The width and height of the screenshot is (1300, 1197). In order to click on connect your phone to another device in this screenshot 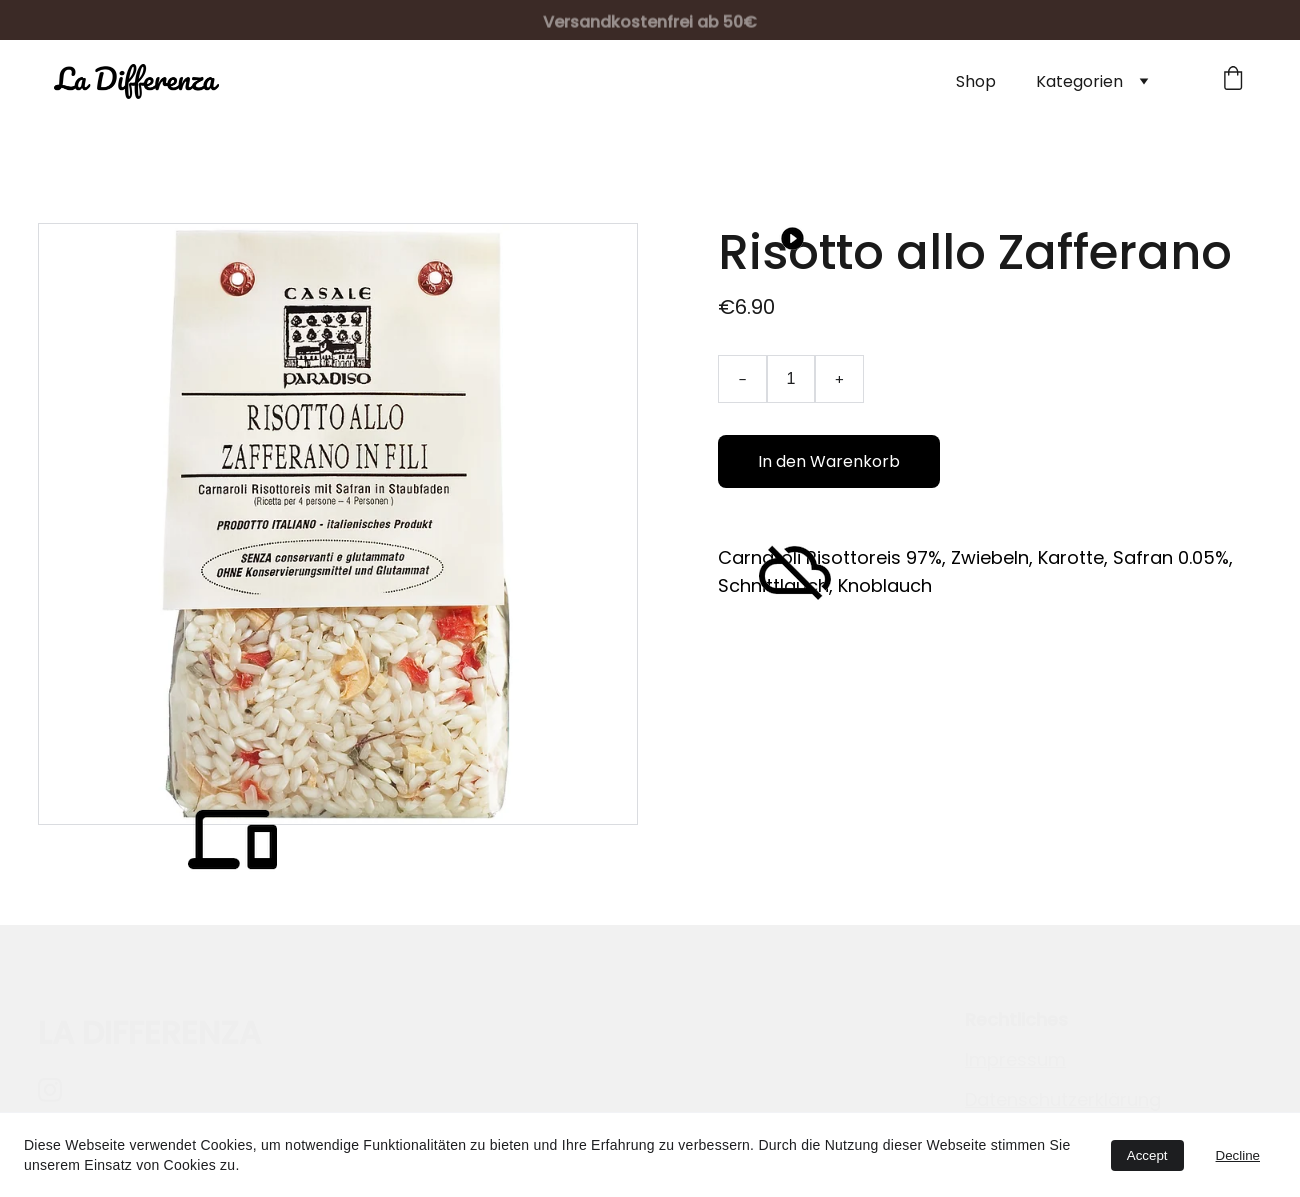, I will do `click(232, 839)`.